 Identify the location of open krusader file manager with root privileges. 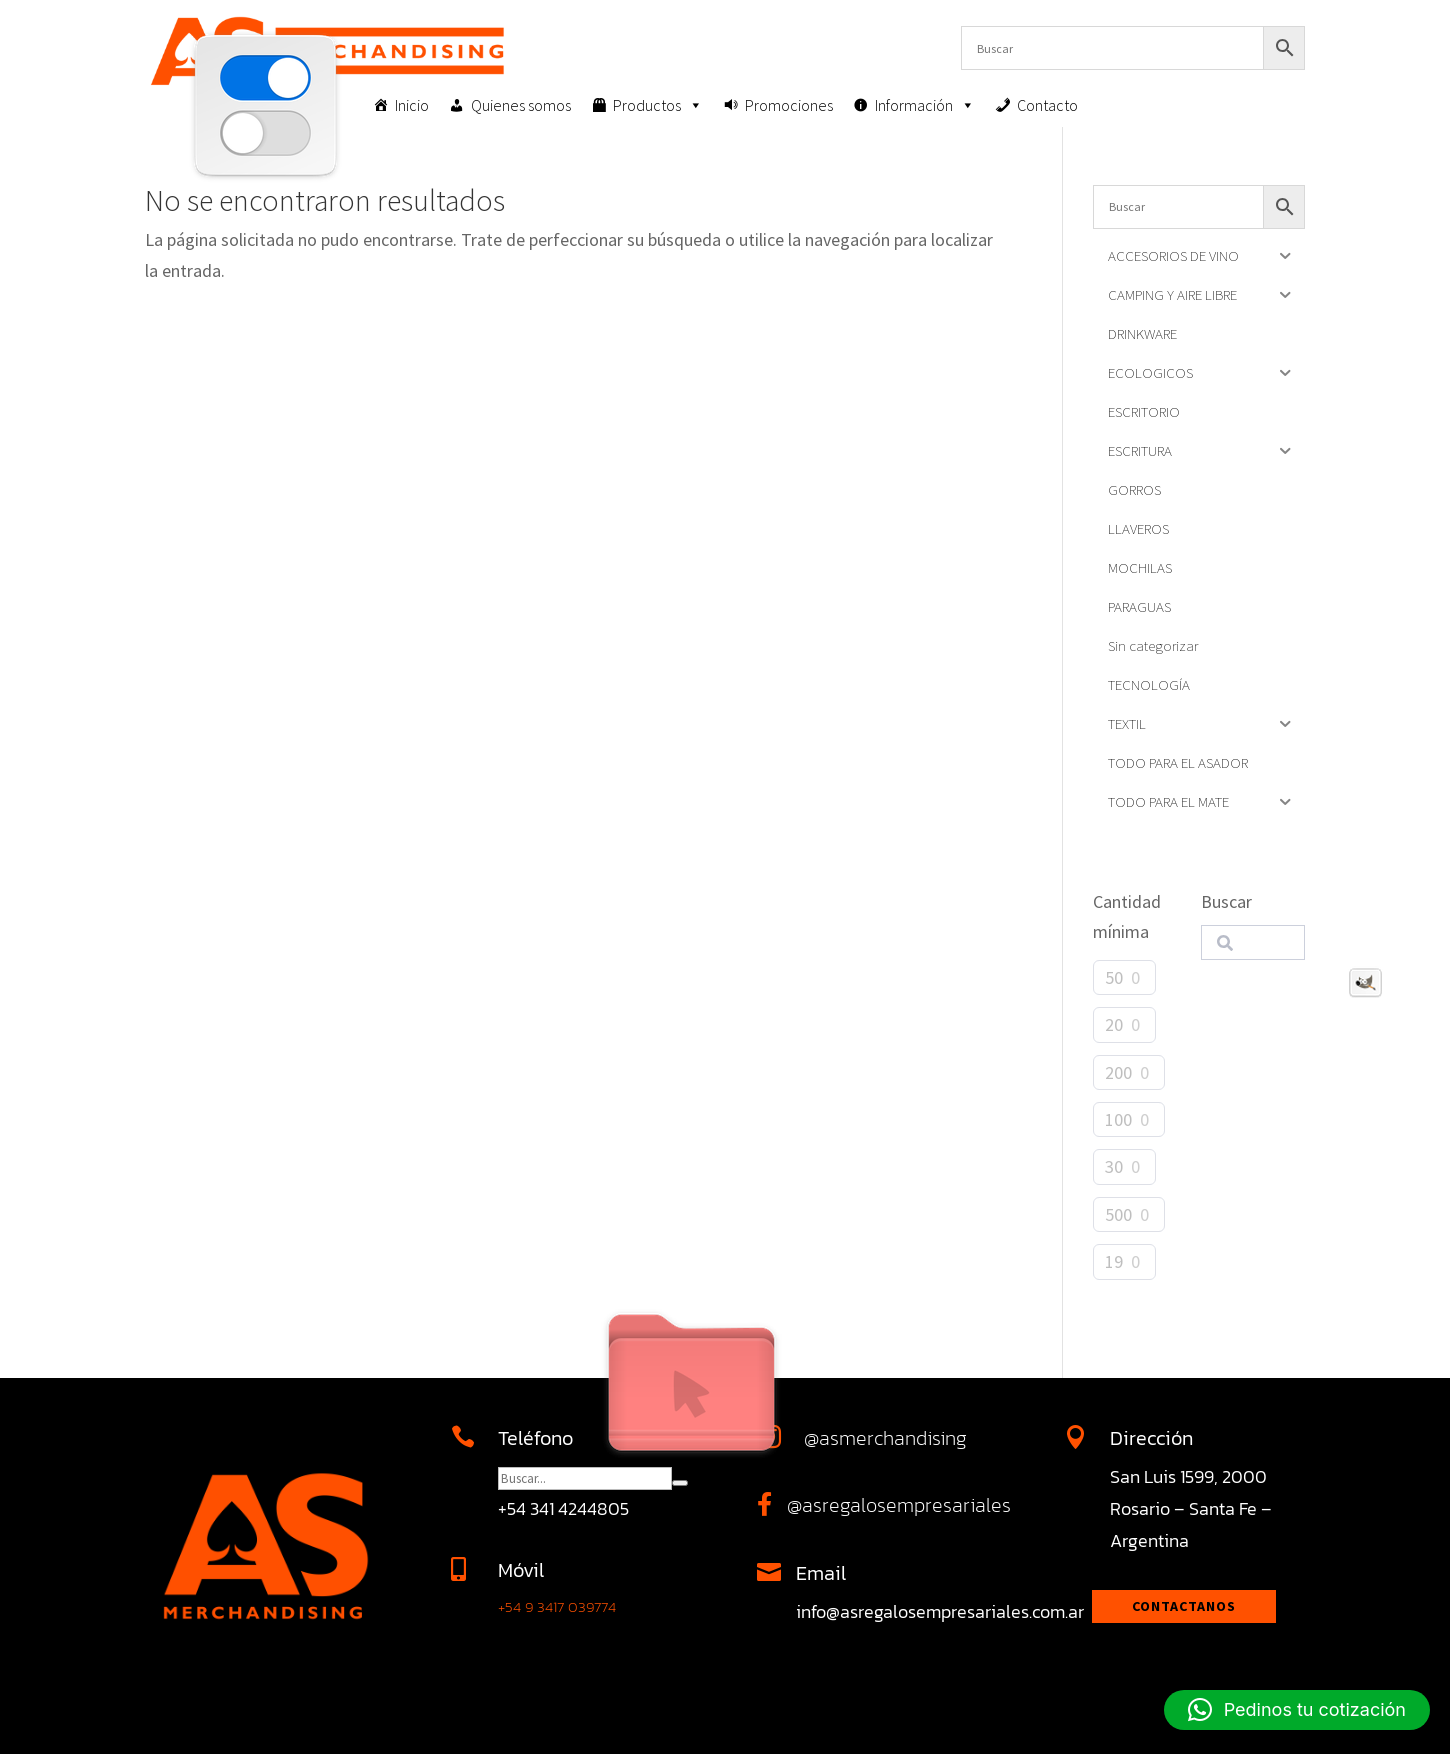
(691, 1382).